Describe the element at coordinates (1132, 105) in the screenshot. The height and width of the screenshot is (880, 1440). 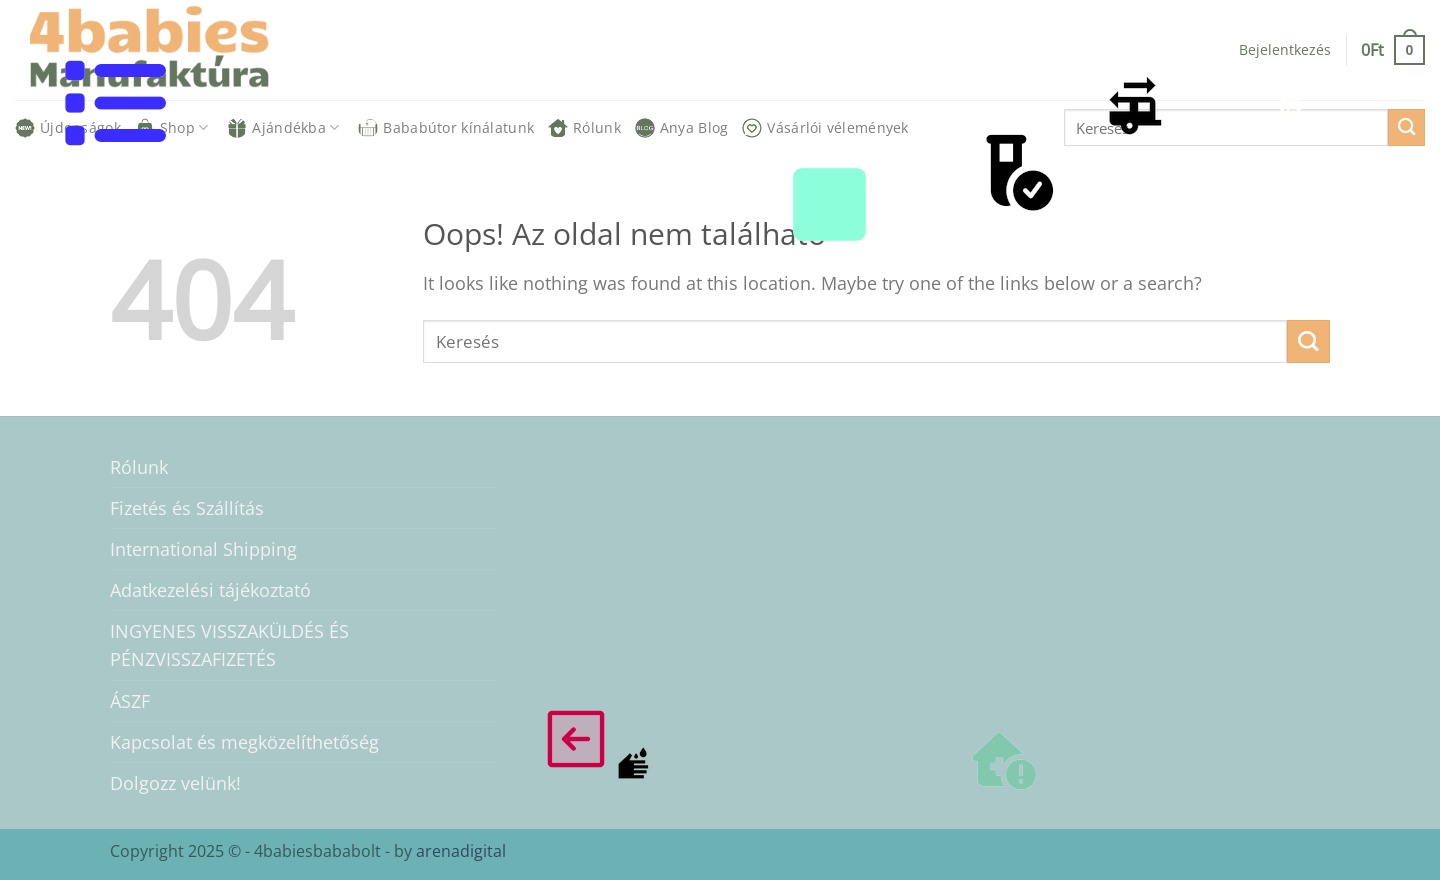
I see `rv hookup available at this location` at that location.